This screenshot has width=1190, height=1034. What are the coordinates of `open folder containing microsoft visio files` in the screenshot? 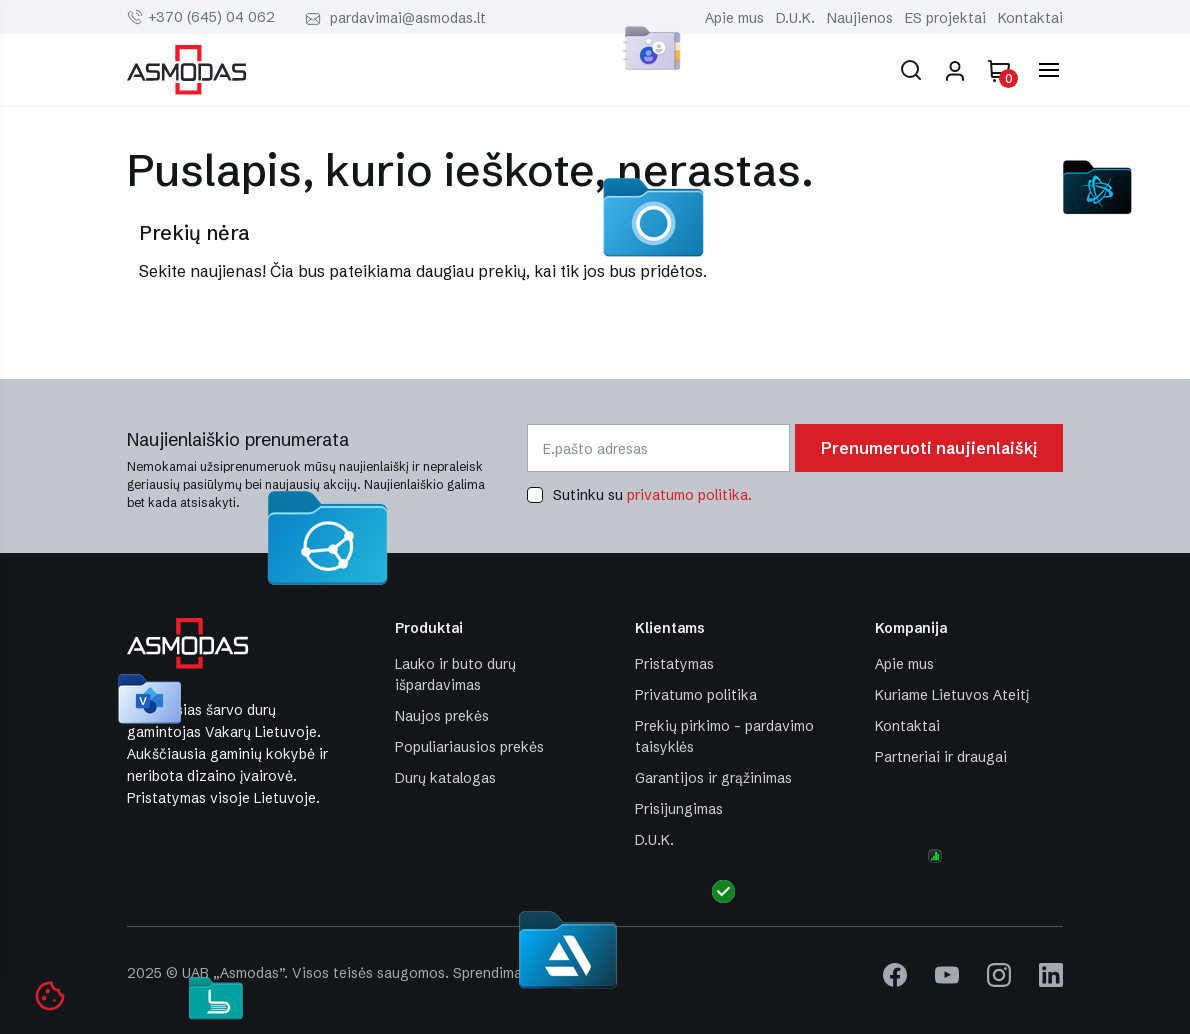 It's located at (149, 700).